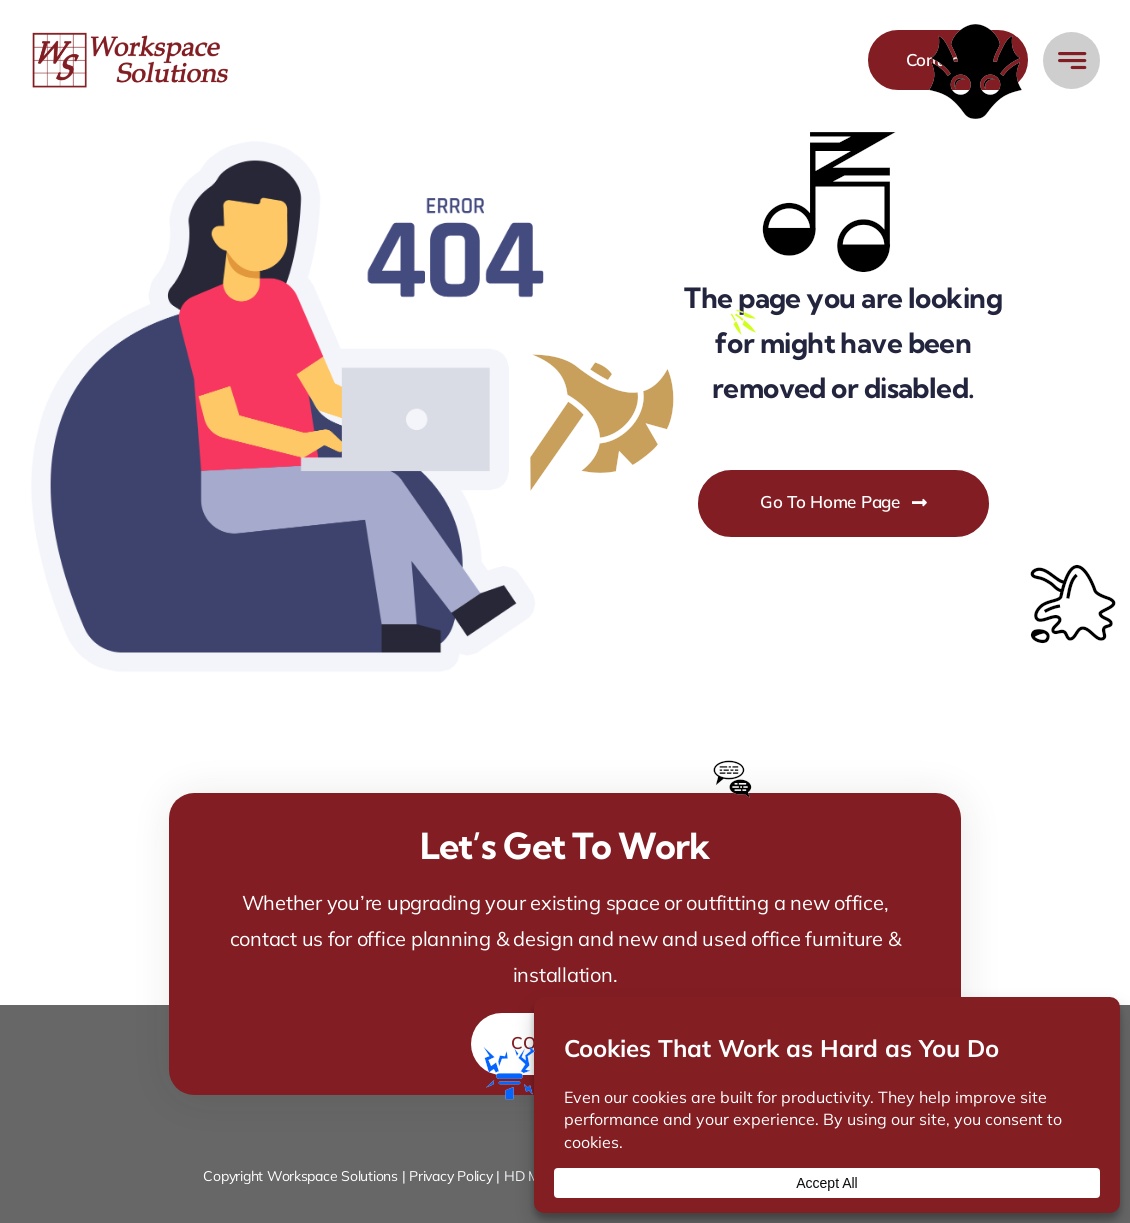 This screenshot has height=1223, width=1130. Describe the element at coordinates (1073, 604) in the screenshot. I see `slime or goo enemy in a game interface` at that location.